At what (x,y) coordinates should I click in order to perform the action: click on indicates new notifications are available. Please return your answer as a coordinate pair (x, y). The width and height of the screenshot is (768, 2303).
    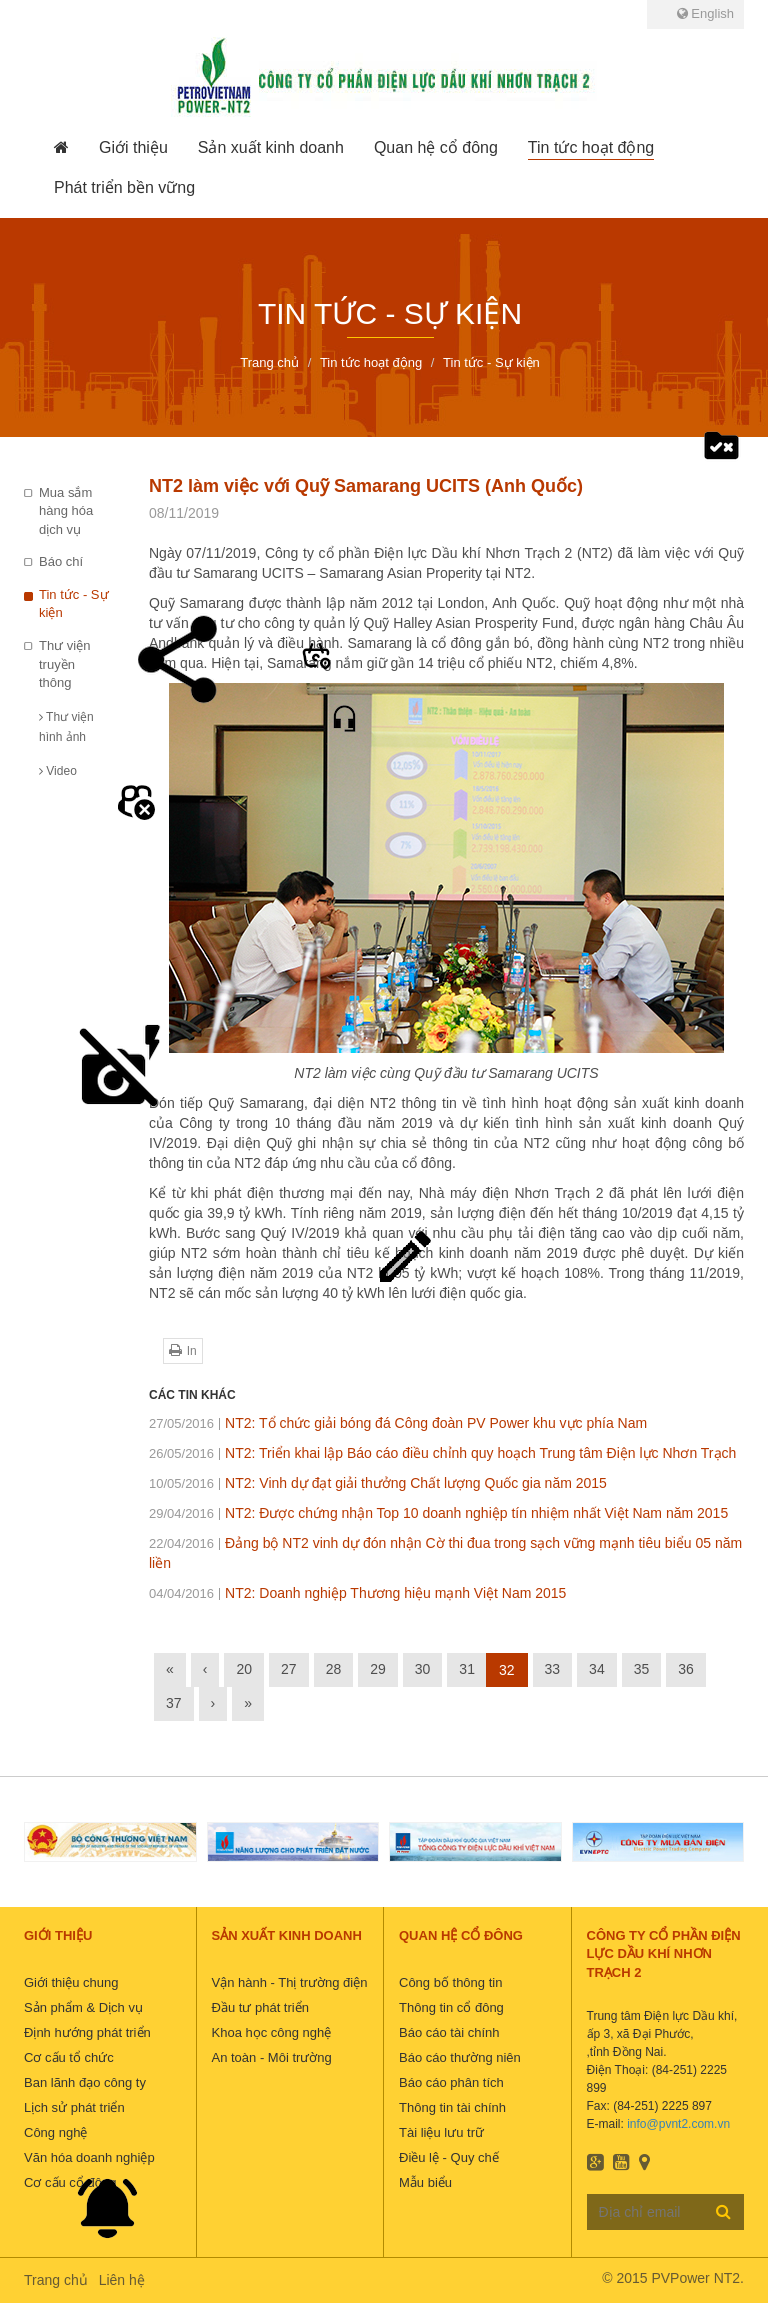
    Looking at the image, I should click on (107, 2208).